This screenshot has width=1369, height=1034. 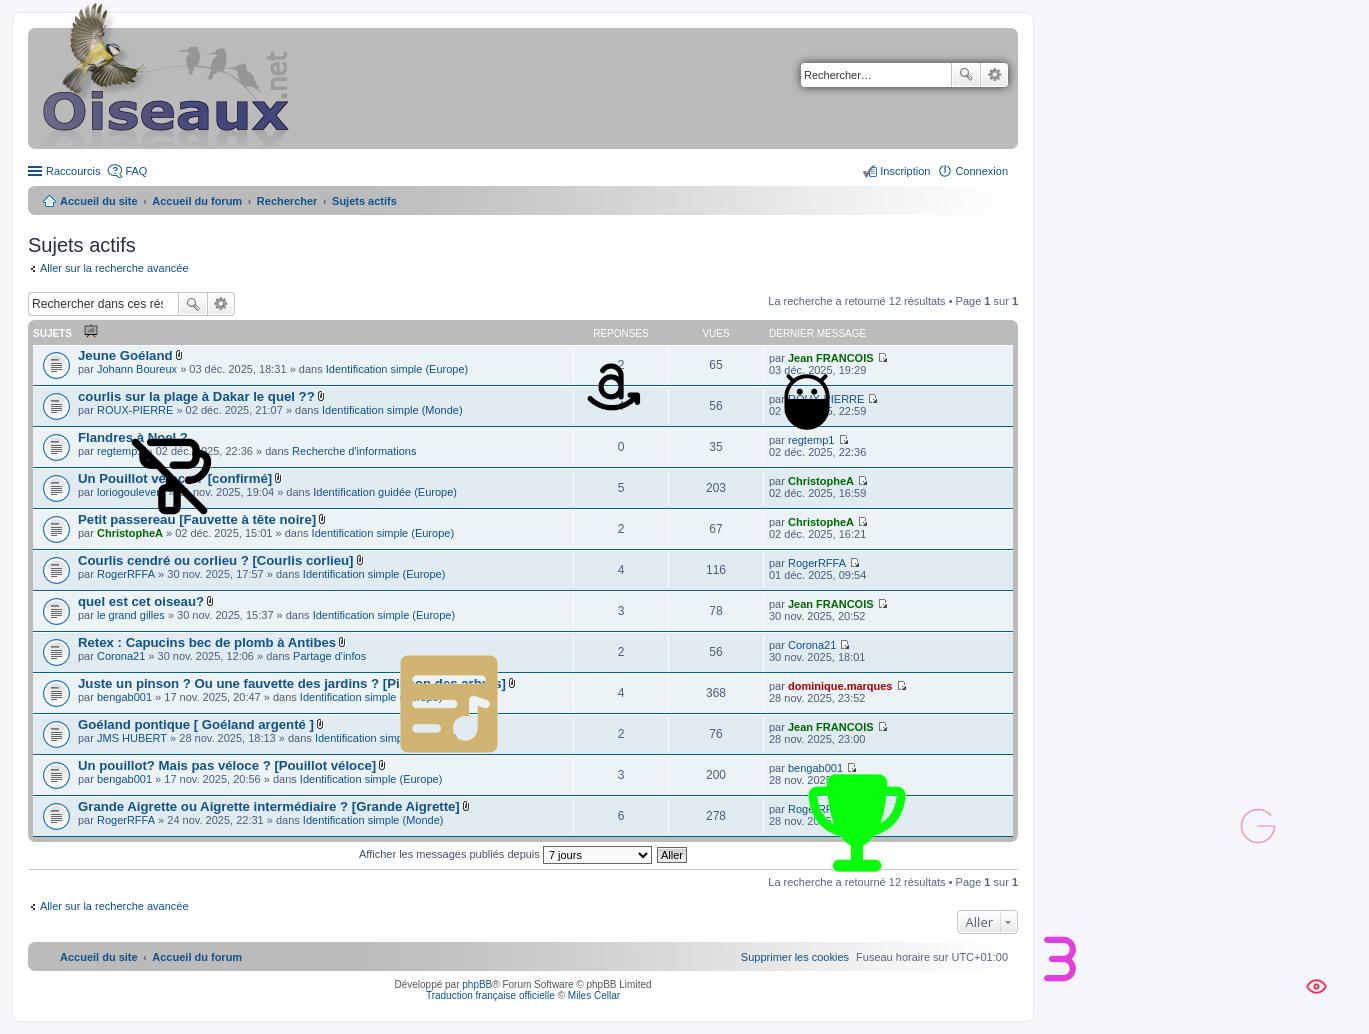 What do you see at coordinates (612, 386) in the screenshot?
I see `open the Amazon app or website` at bounding box center [612, 386].